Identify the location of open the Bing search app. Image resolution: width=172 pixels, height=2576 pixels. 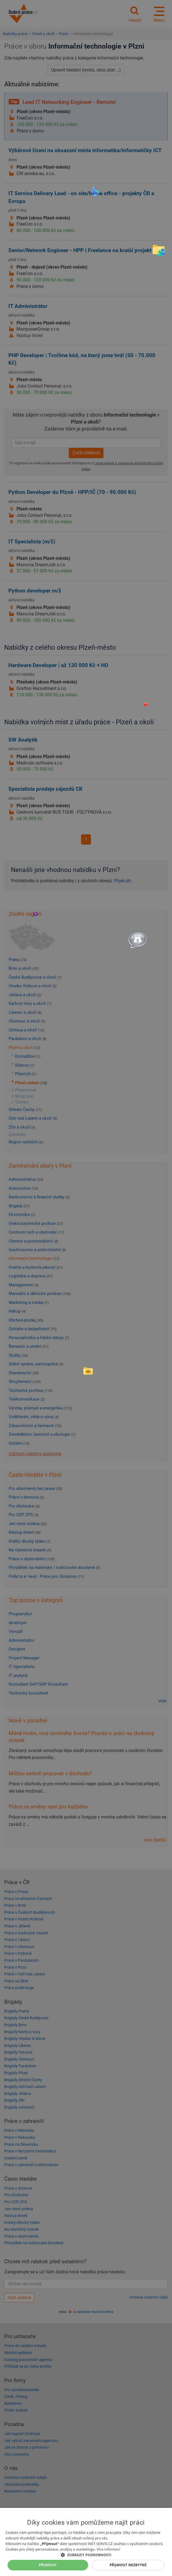
(96, 192).